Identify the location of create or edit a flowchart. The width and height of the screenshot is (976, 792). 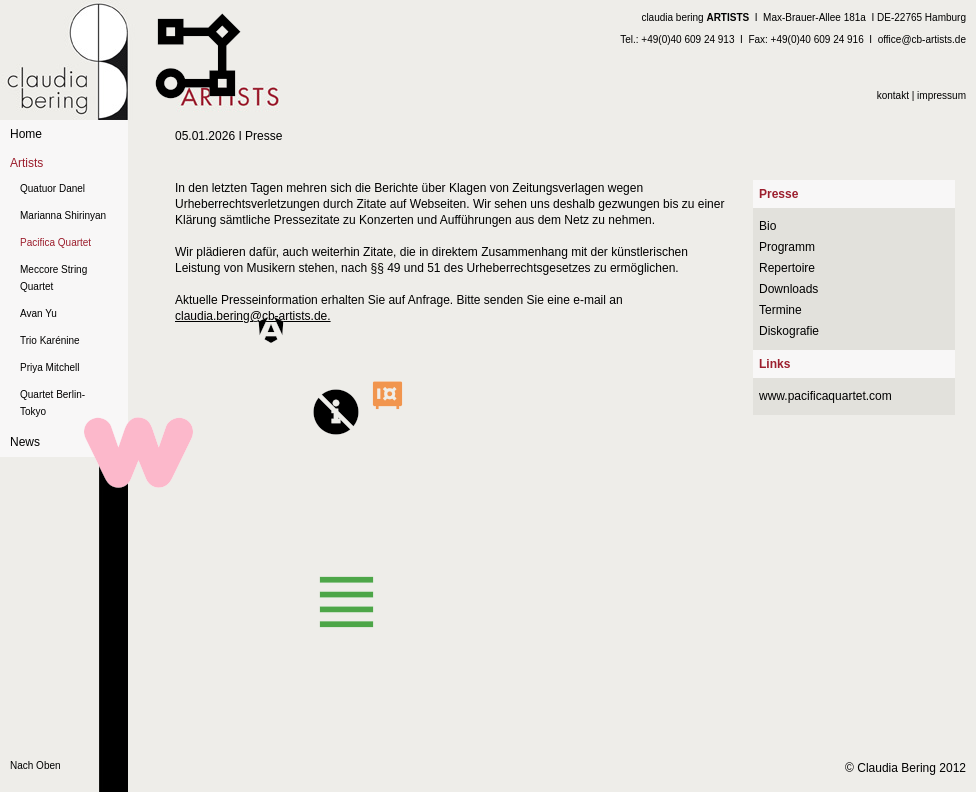
(196, 57).